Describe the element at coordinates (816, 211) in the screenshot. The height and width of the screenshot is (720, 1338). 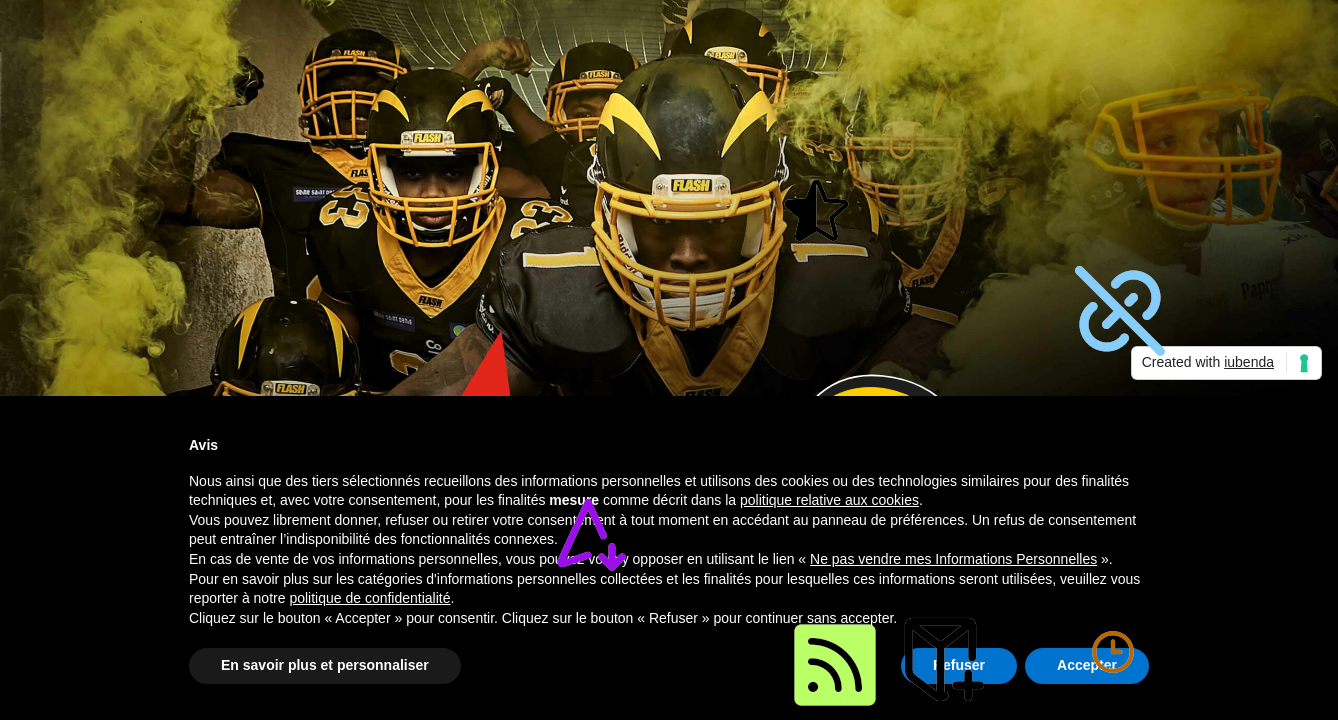
I see `indicates a partial rating or half-star score` at that location.